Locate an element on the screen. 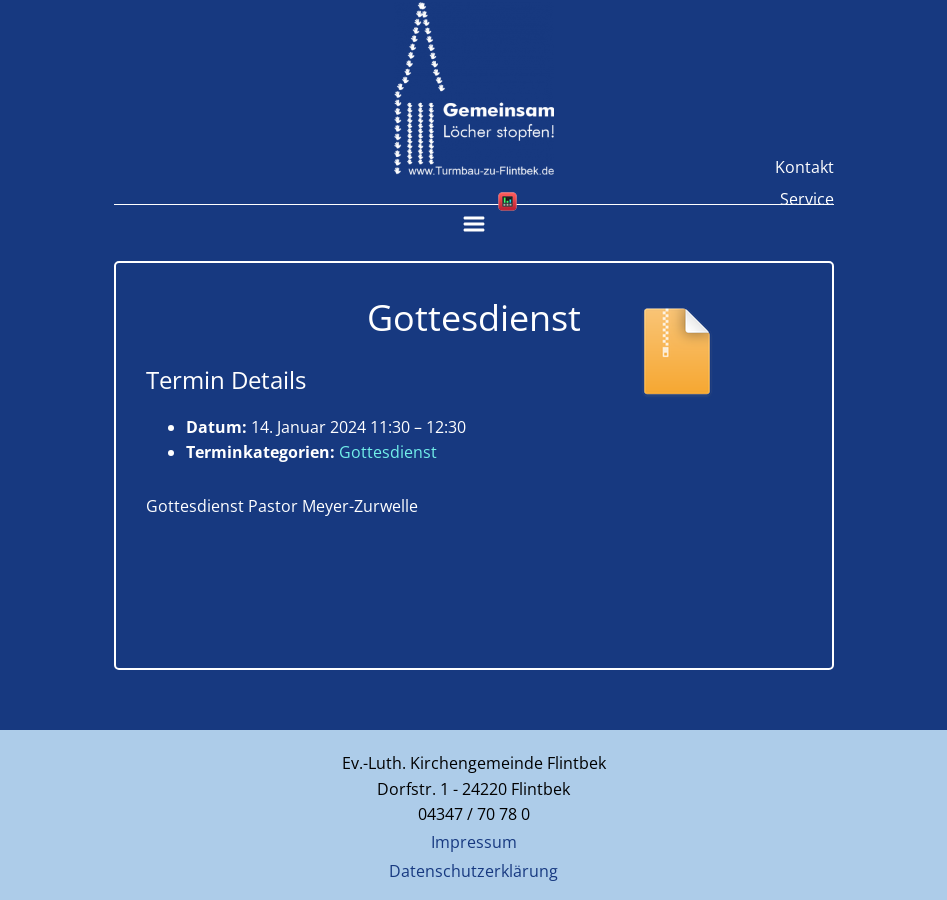 The height and width of the screenshot is (900, 947). open carla audio plugin host is located at coordinates (507, 201).